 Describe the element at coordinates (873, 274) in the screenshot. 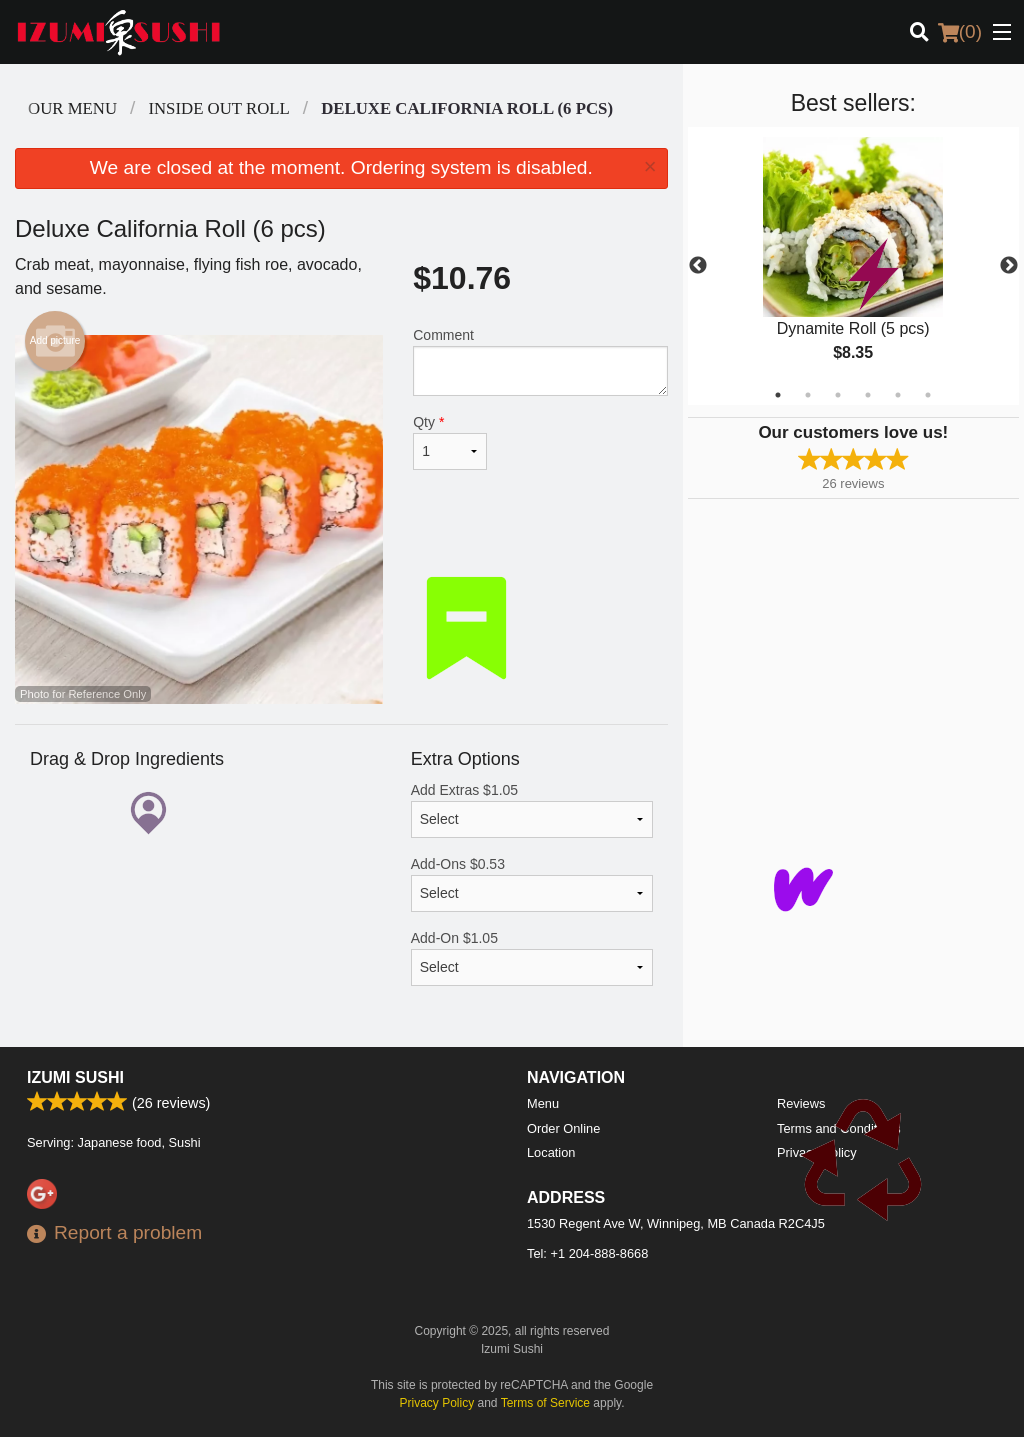

I see `open StackBlitz web IDE` at that location.